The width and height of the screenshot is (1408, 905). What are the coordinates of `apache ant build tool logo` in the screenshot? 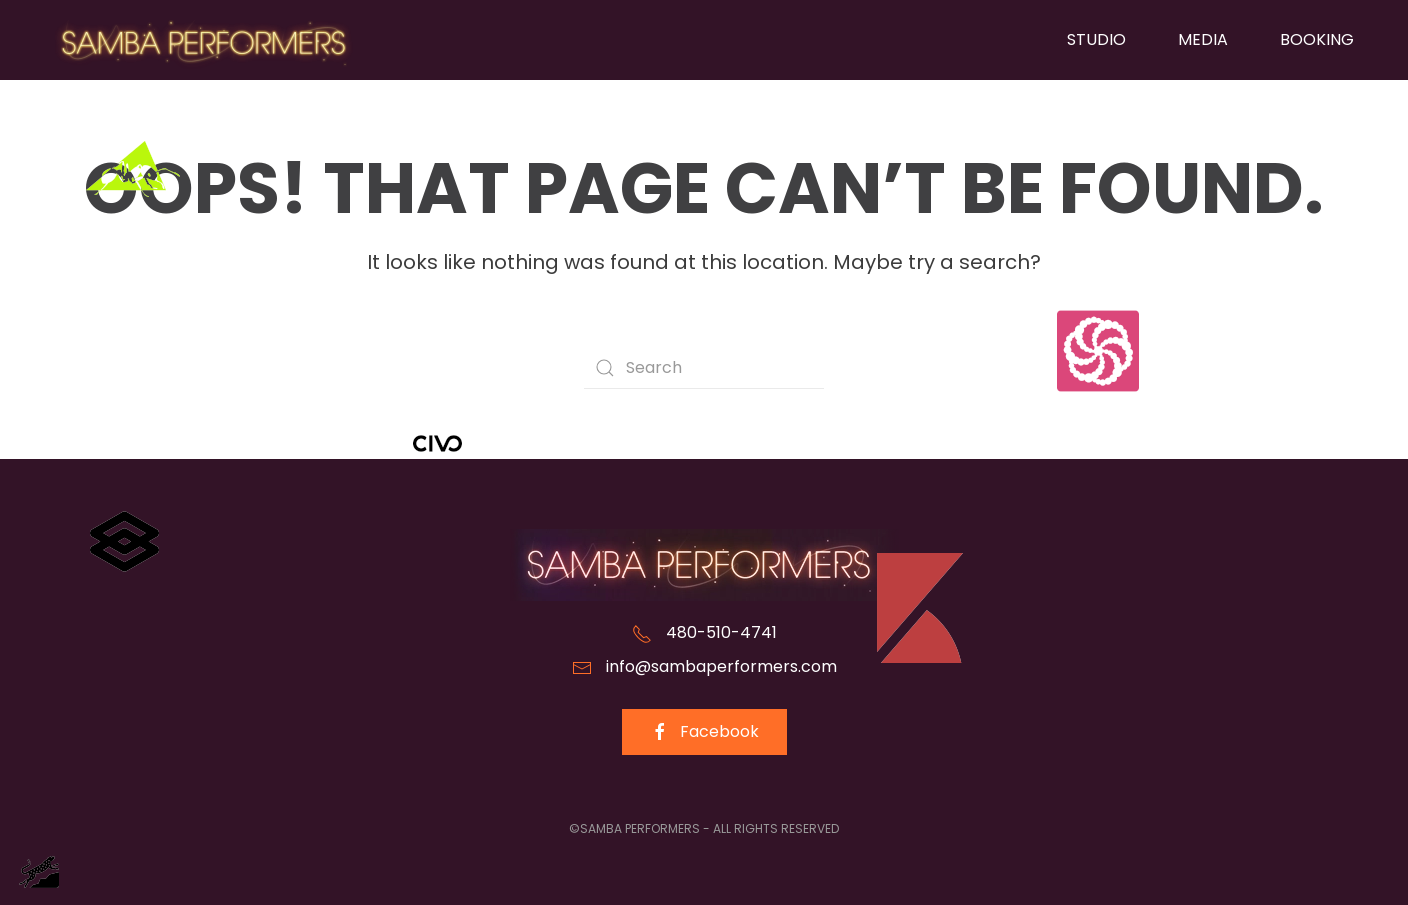 It's located at (133, 169).